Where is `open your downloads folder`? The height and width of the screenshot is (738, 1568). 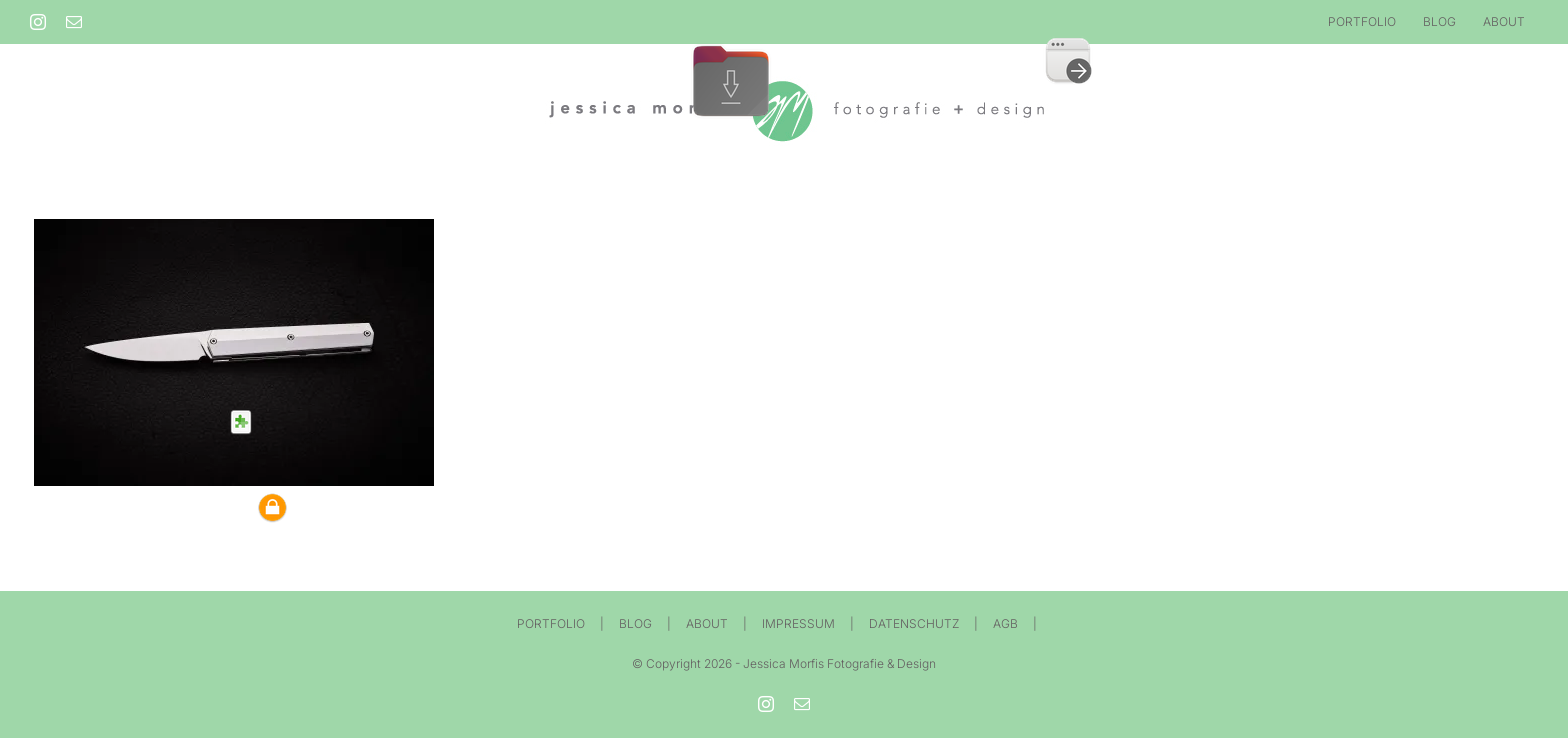
open your downloads folder is located at coordinates (731, 81).